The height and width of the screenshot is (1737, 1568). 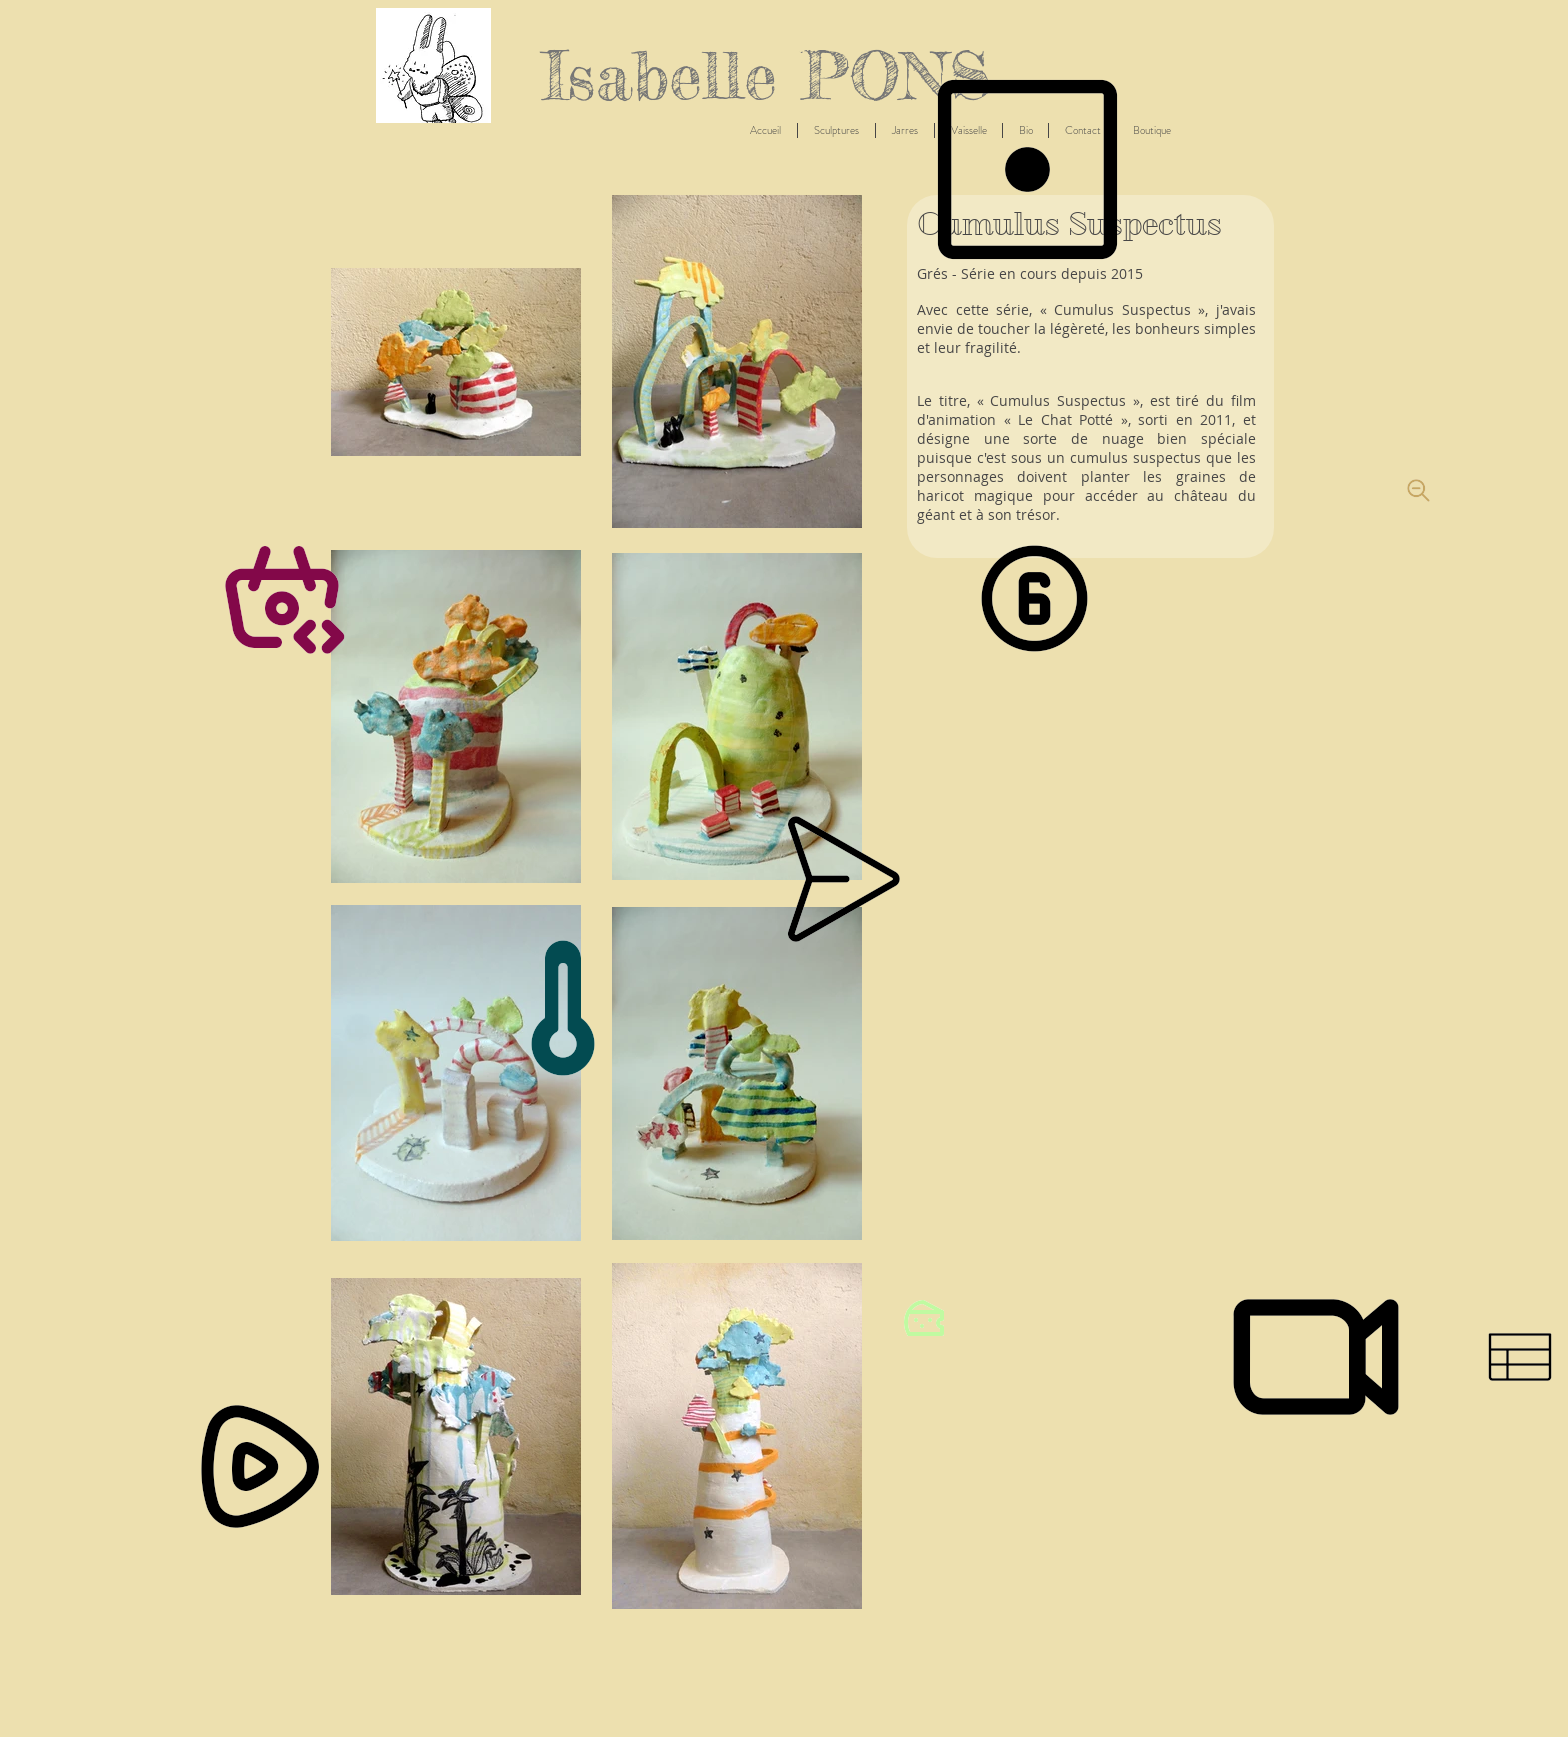 I want to click on send a message, so click(x=837, y=879).